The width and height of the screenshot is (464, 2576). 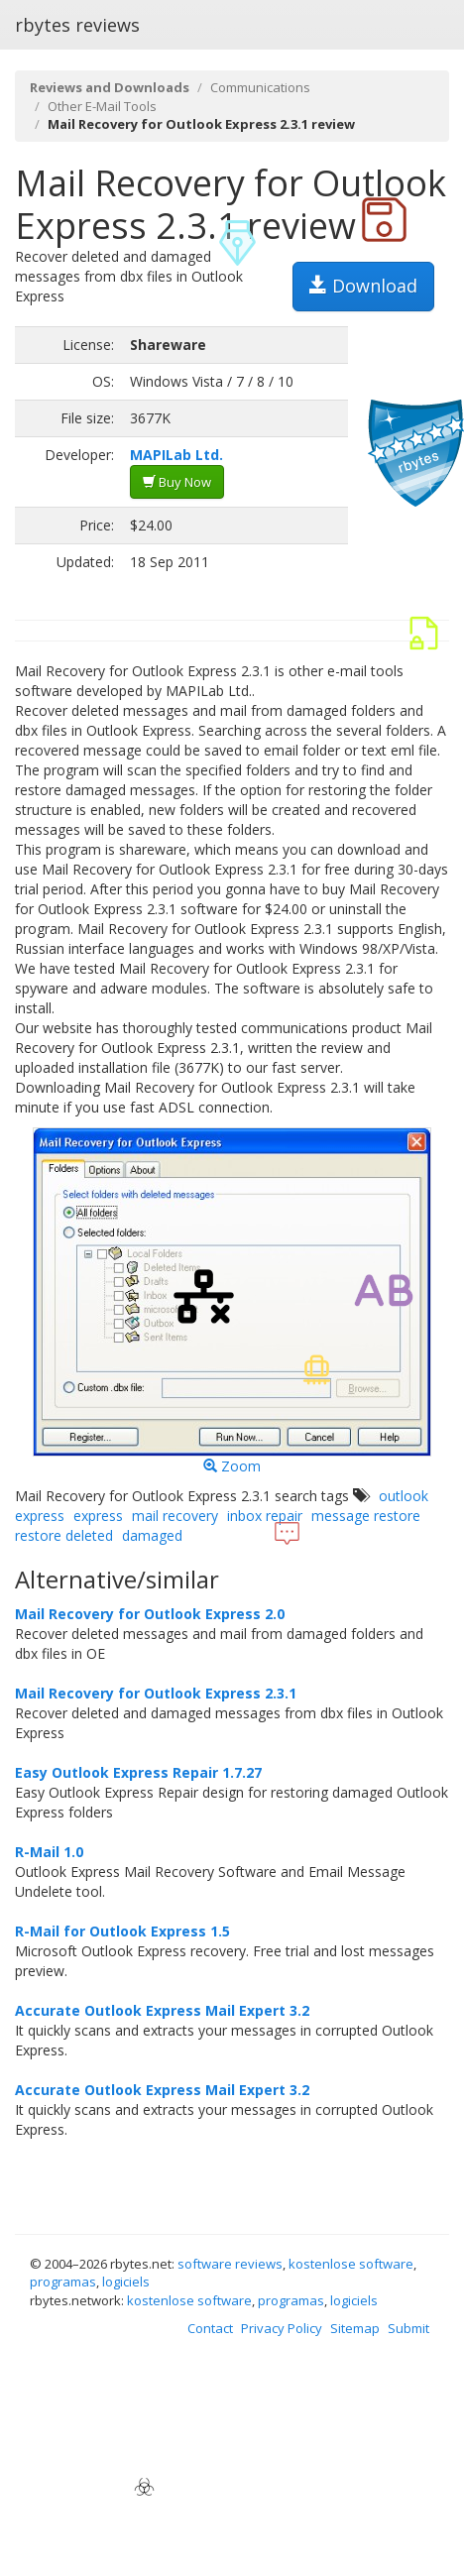 What do you see at coordinates (384, 1293) in the screenshot?
I see `toggle uppercase text formatting` at bounding box center [384, 1293].